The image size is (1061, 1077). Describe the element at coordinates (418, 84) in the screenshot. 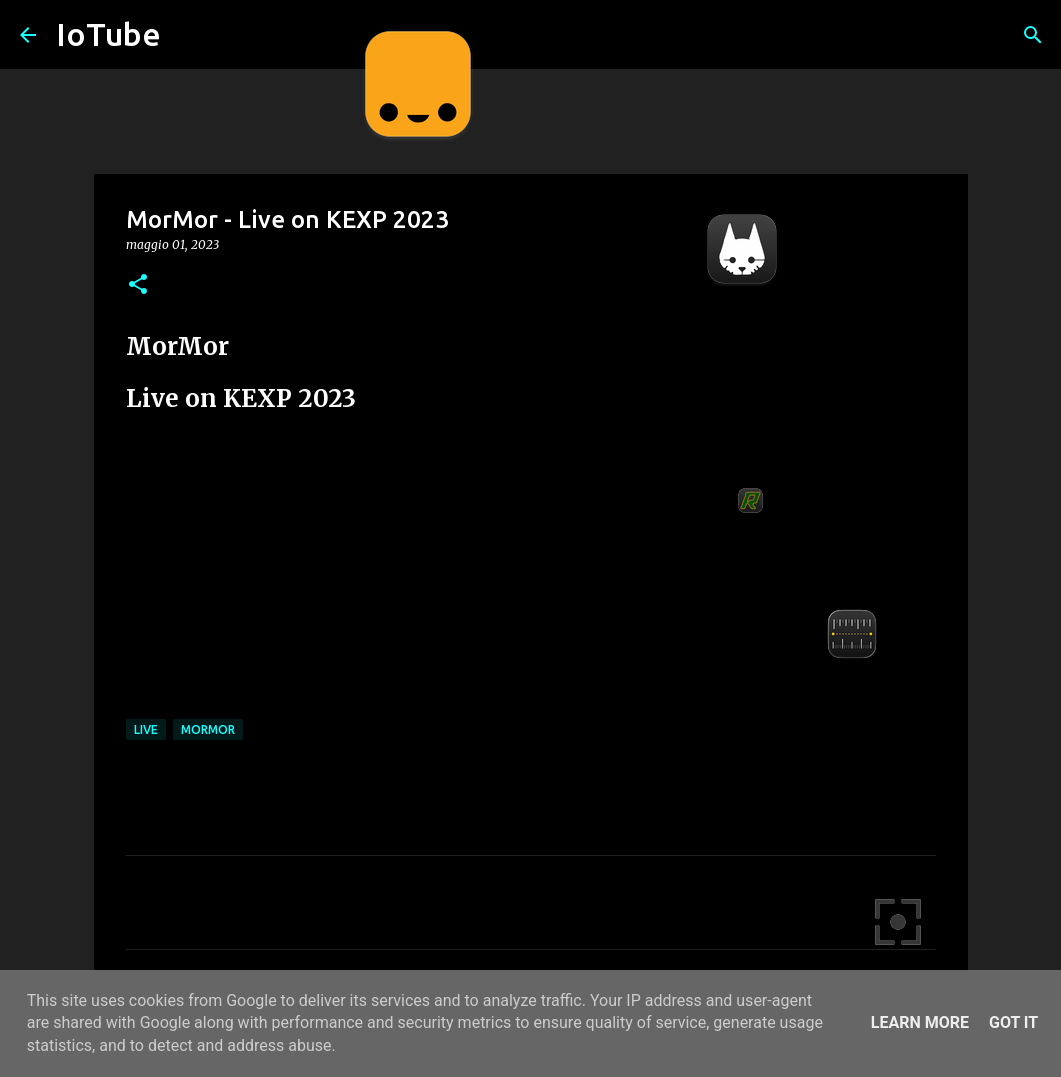

I see `launch Enter the Gungeon game` at that location.